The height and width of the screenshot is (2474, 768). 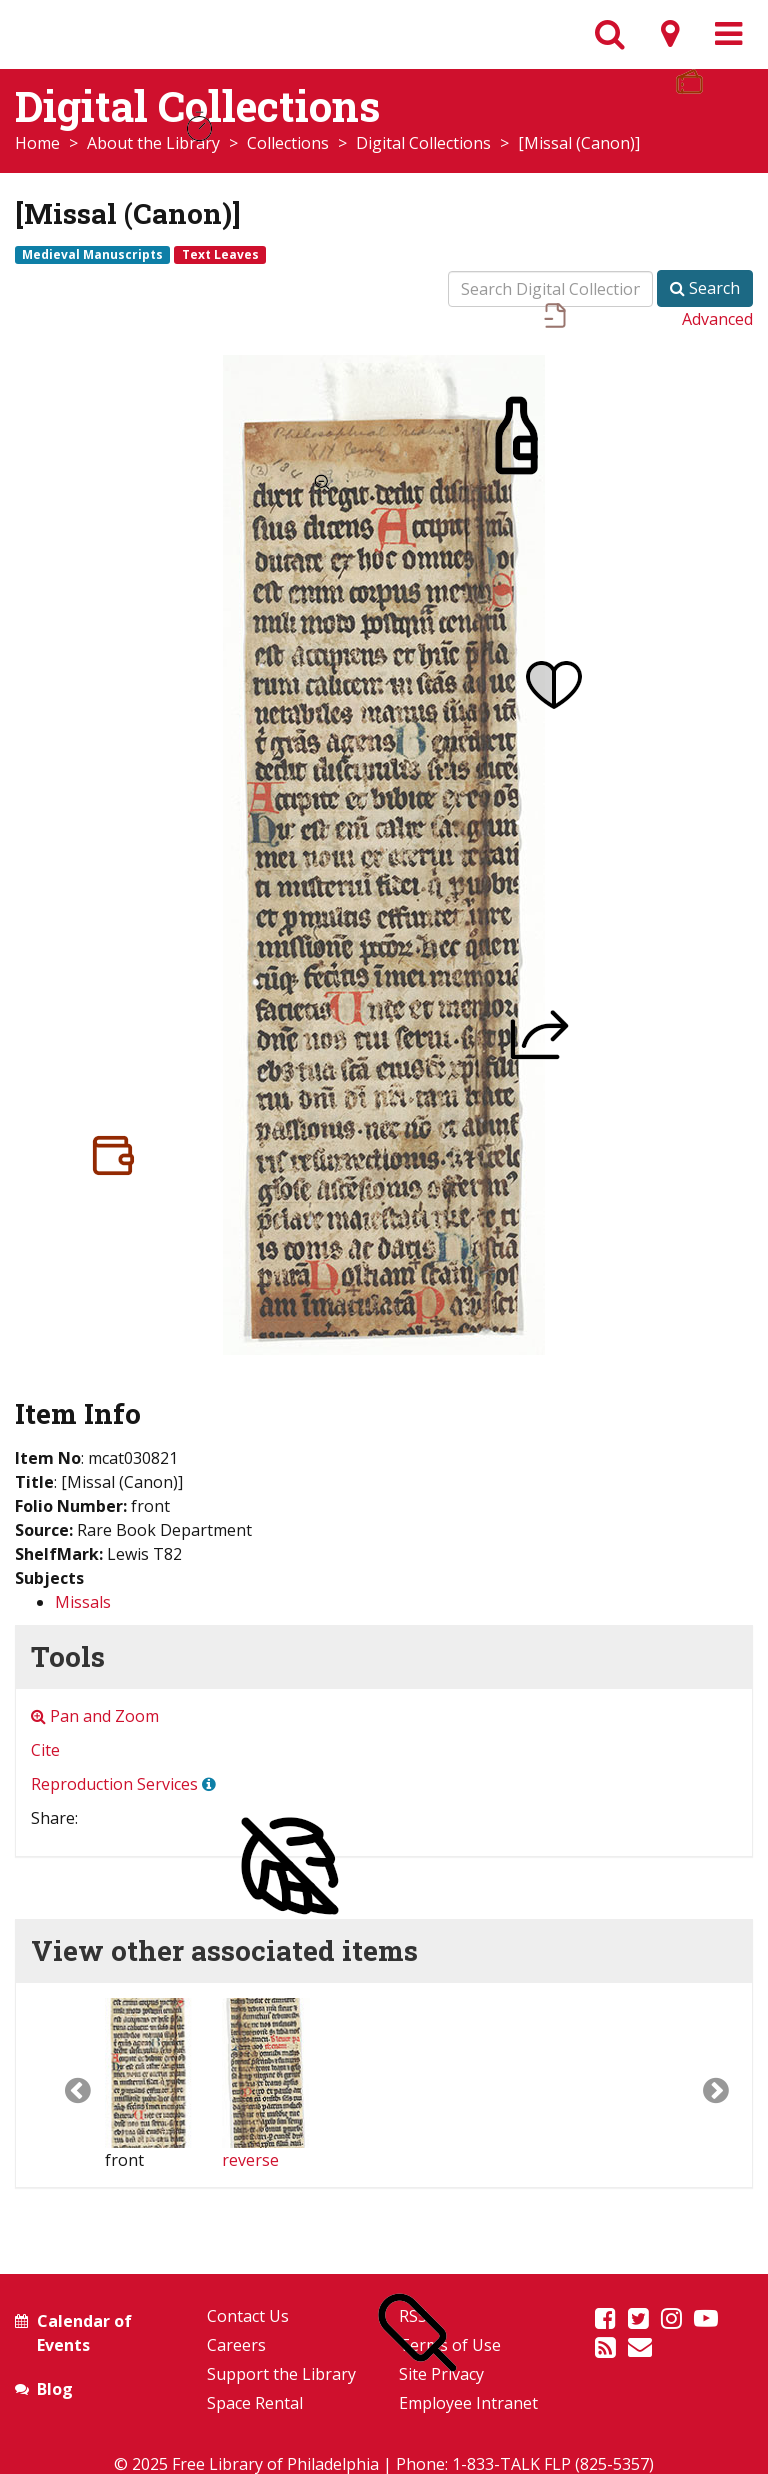 I want to click on browse wine selection, so click(x=516, y=435).